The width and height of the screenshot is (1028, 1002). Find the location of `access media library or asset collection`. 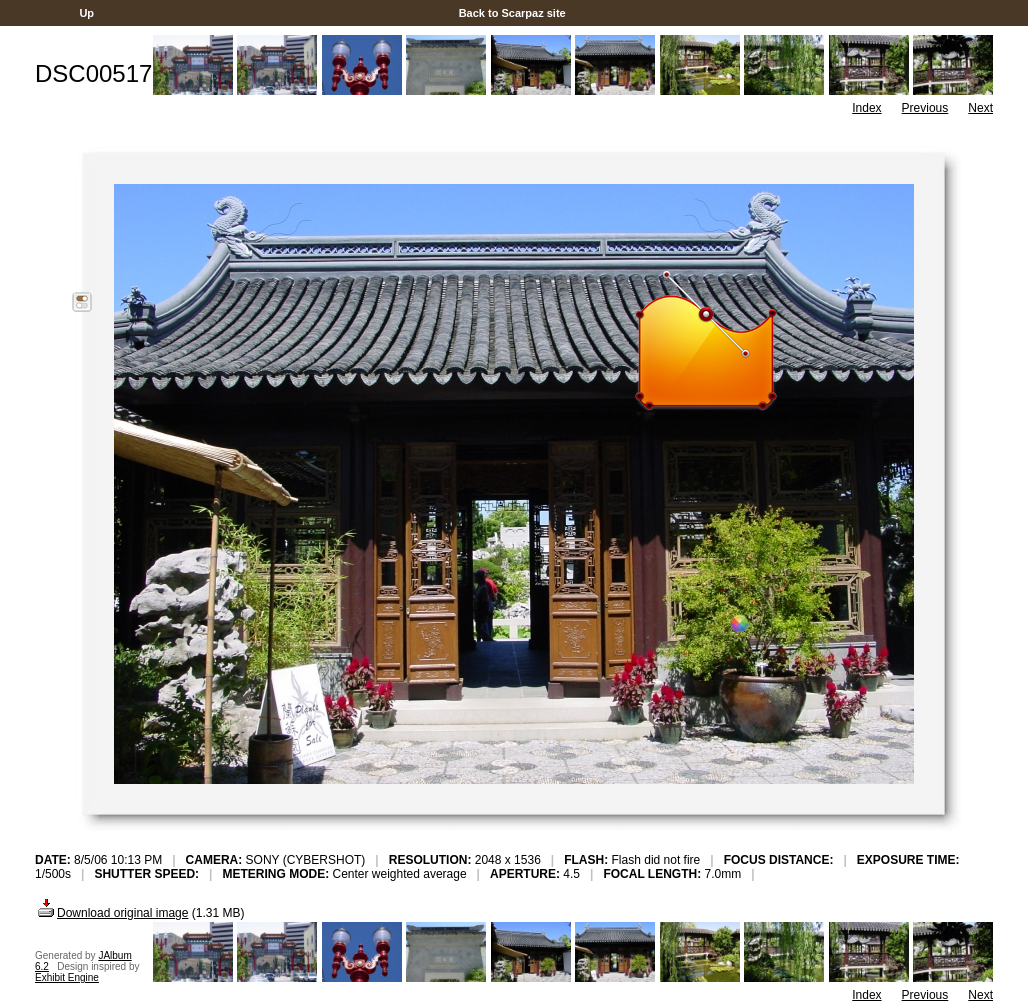

access media library or asset collection is located at coordinates (706, 340).